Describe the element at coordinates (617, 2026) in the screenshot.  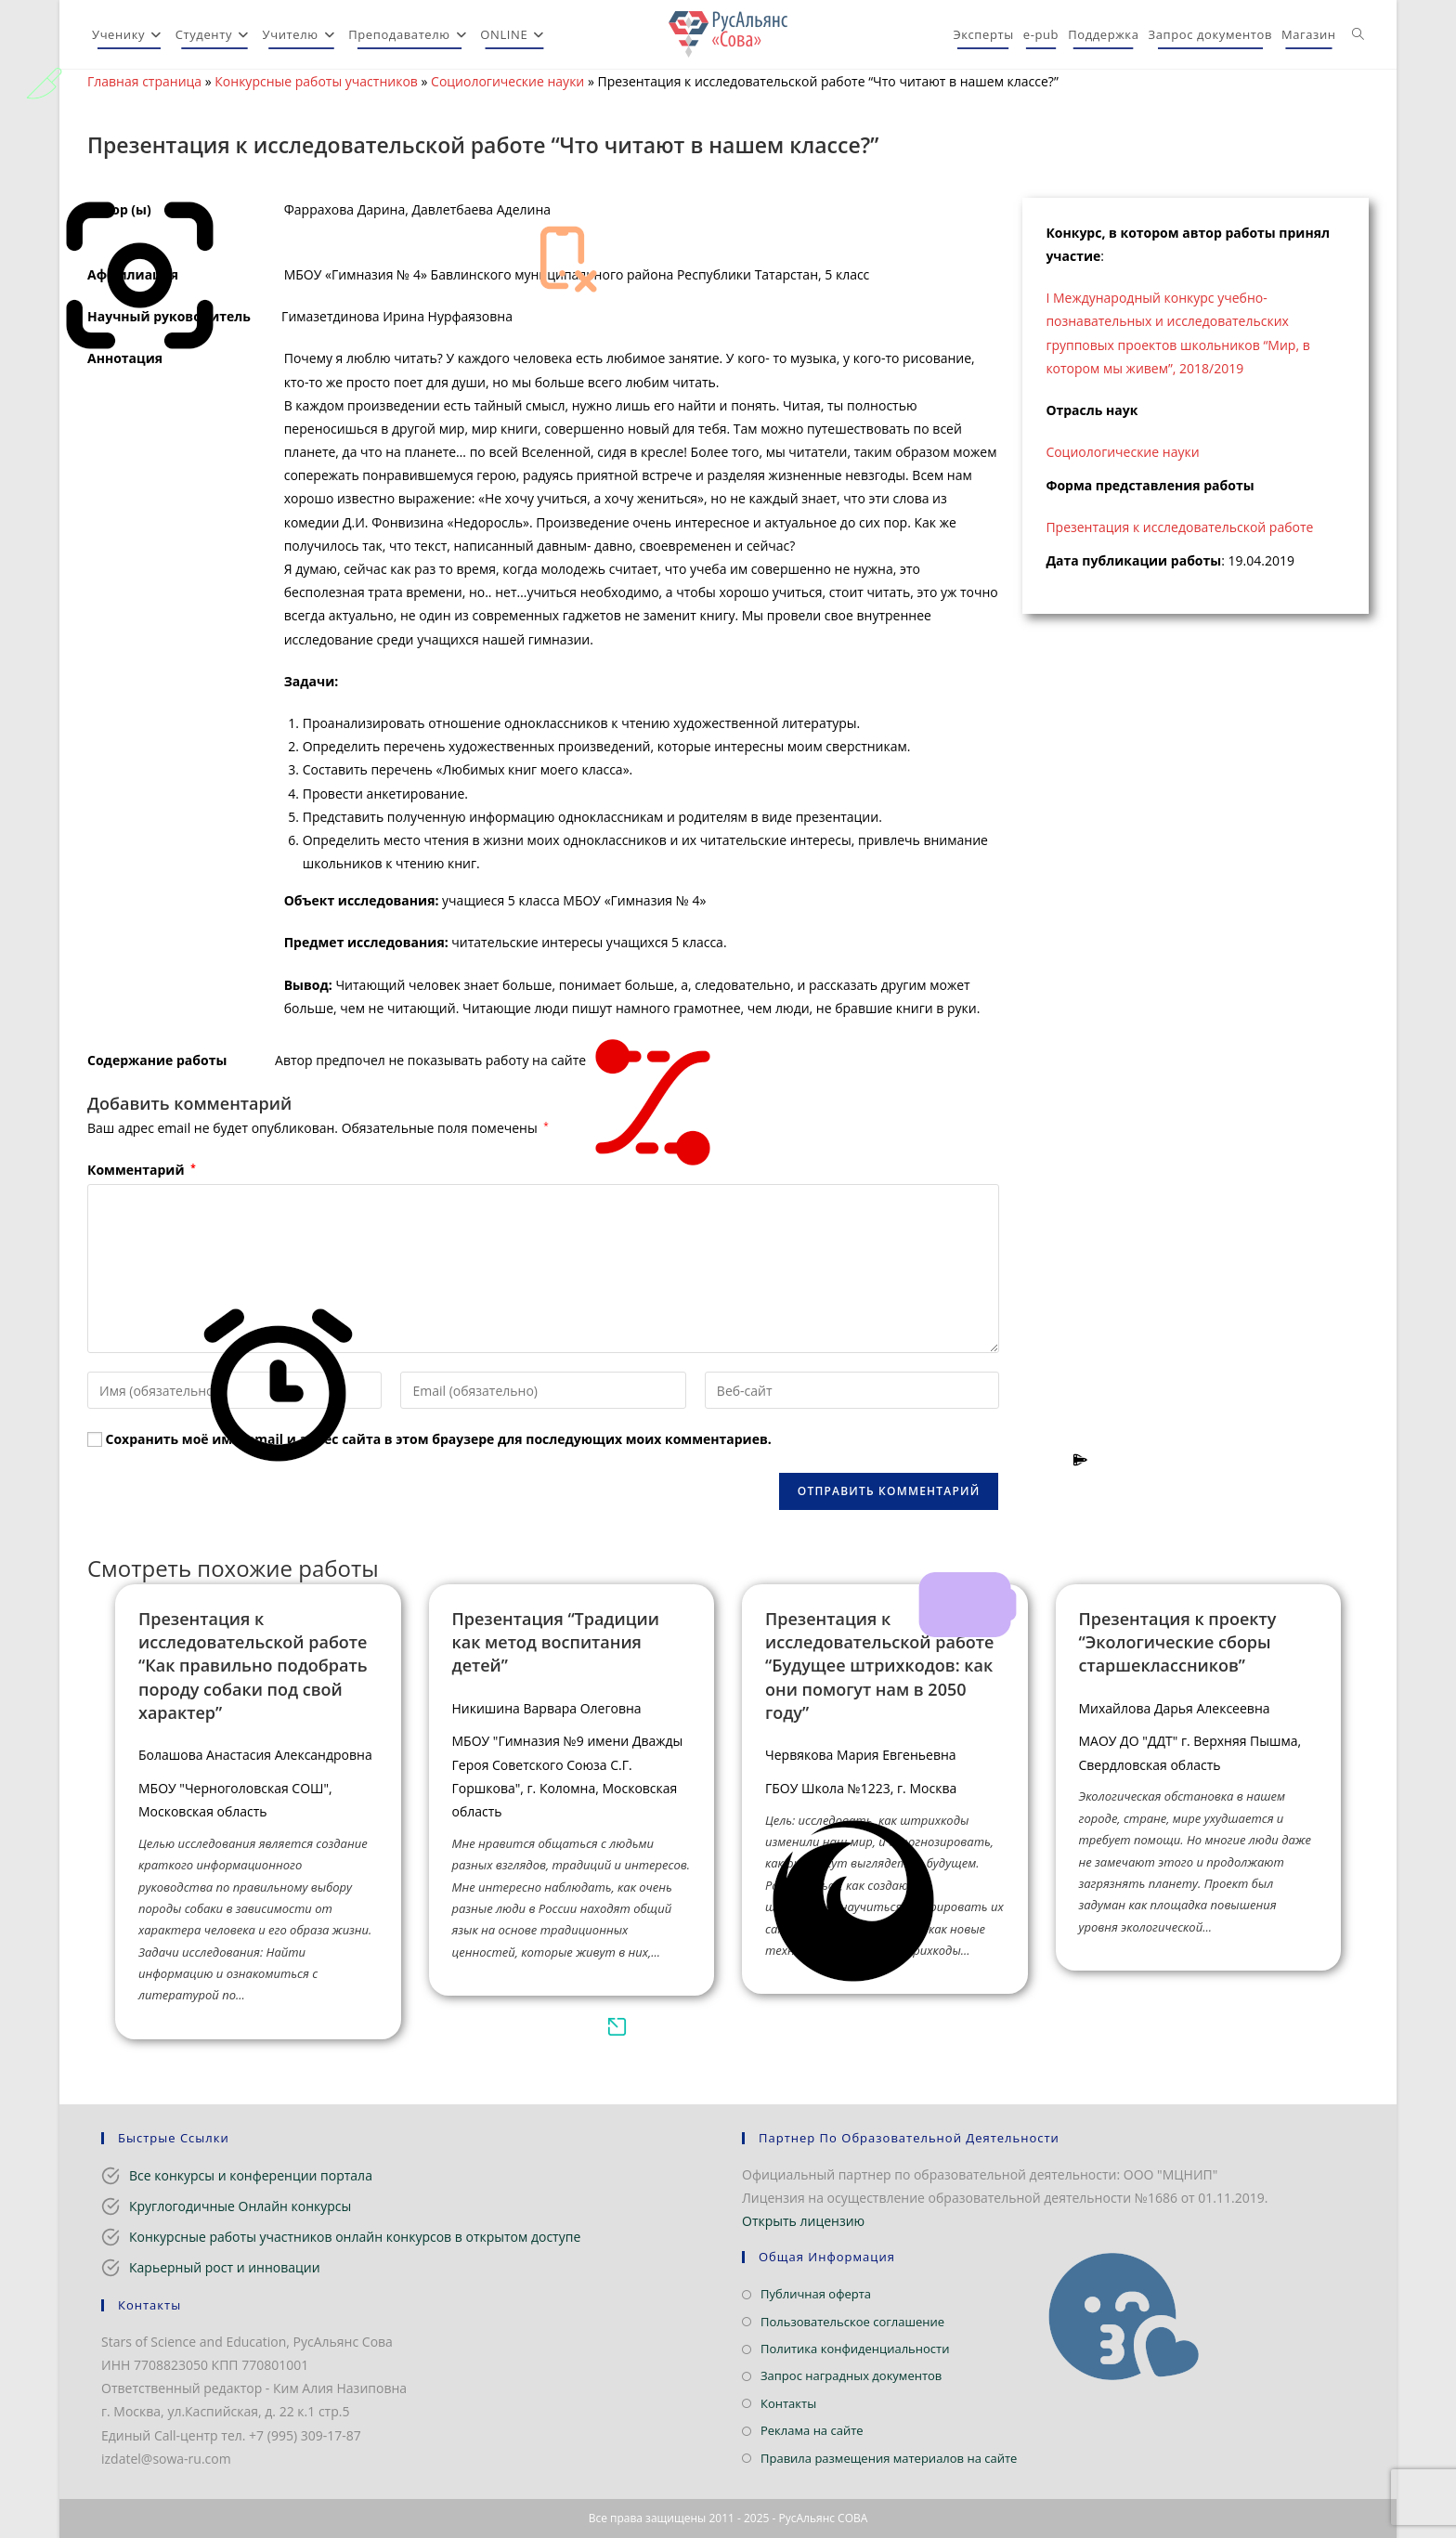
I see `open link in new window` at that location.